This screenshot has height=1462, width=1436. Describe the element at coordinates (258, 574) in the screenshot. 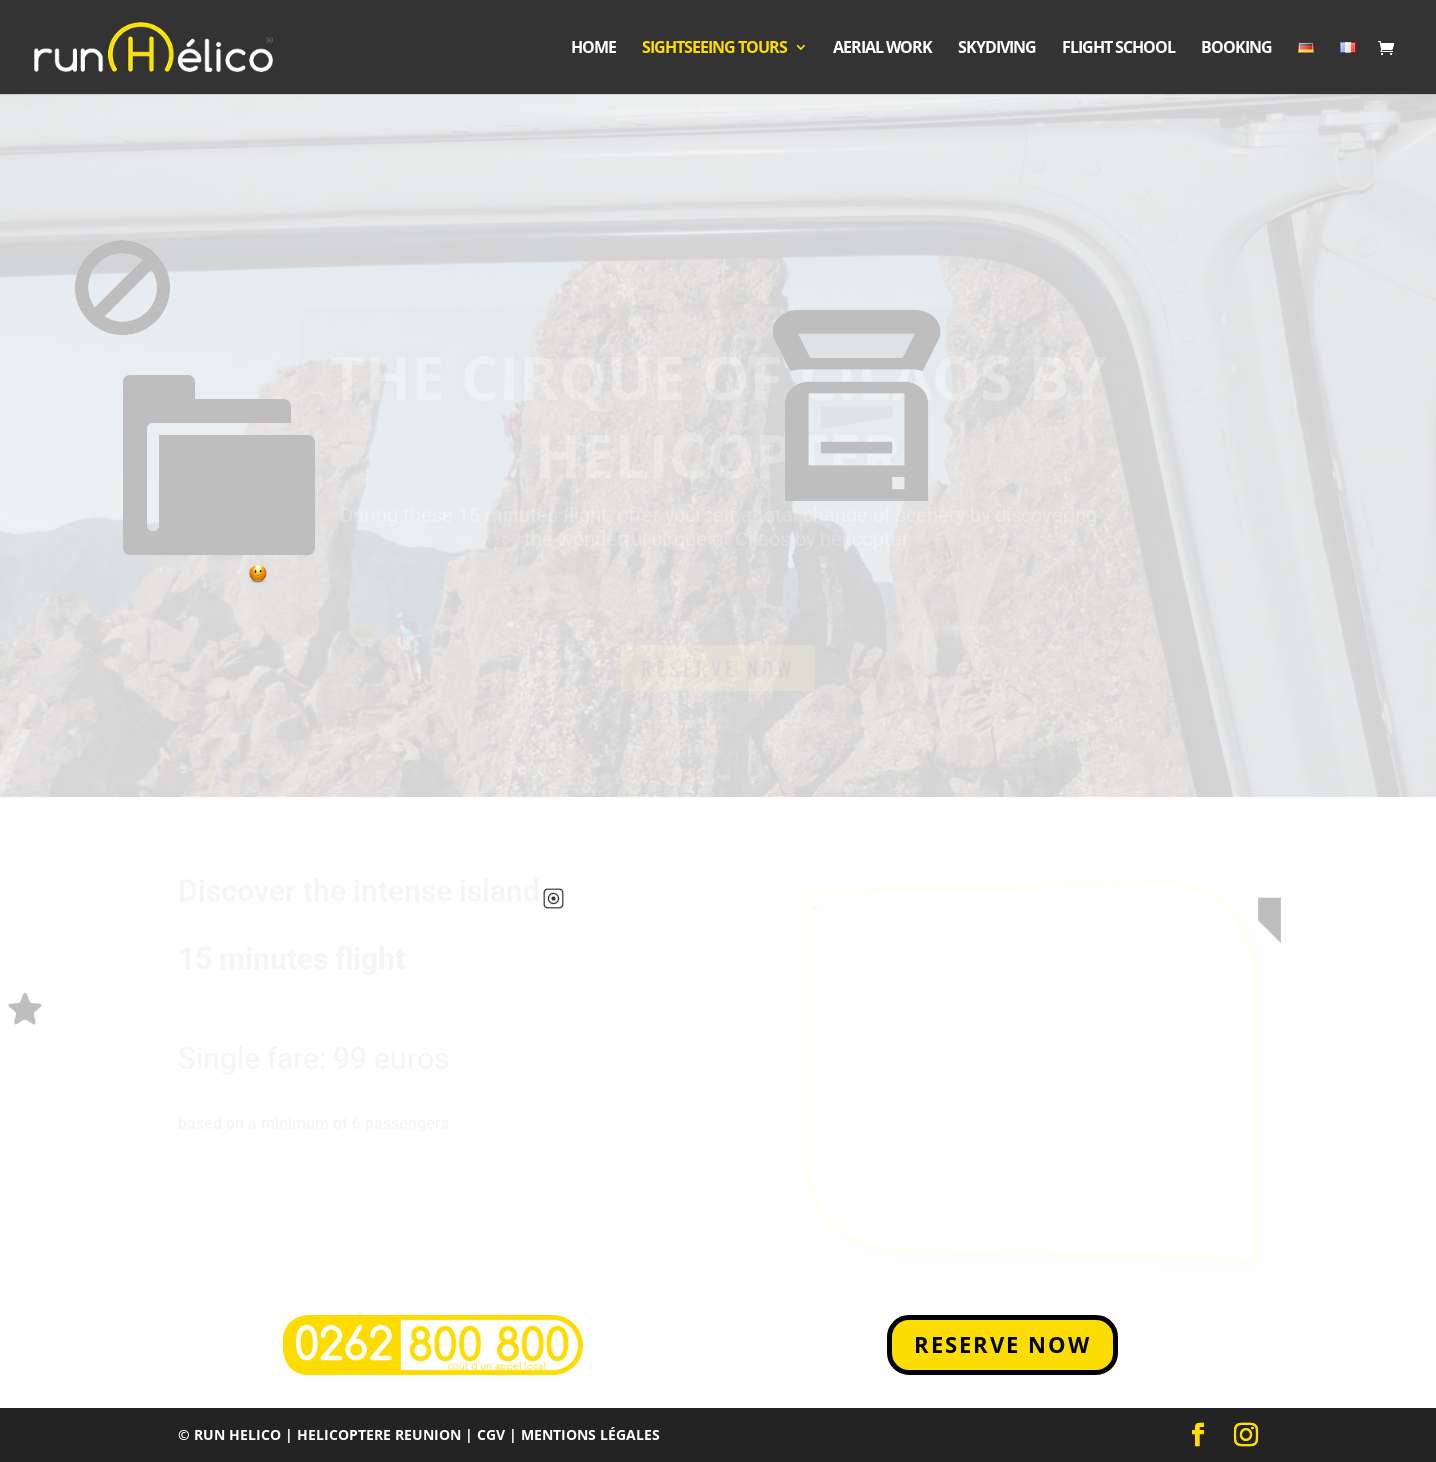

I see `express a smug or sarcastic reaction` at that location.